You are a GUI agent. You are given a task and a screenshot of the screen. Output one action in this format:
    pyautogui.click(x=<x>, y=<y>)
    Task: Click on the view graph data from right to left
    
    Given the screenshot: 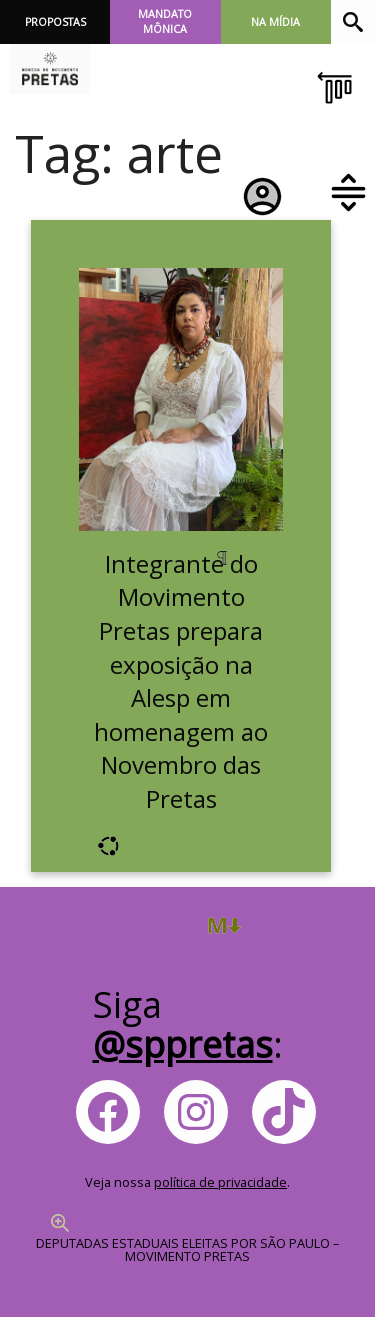 What is the action you would take?
    pyautogui.click(x=335, y=87)
    